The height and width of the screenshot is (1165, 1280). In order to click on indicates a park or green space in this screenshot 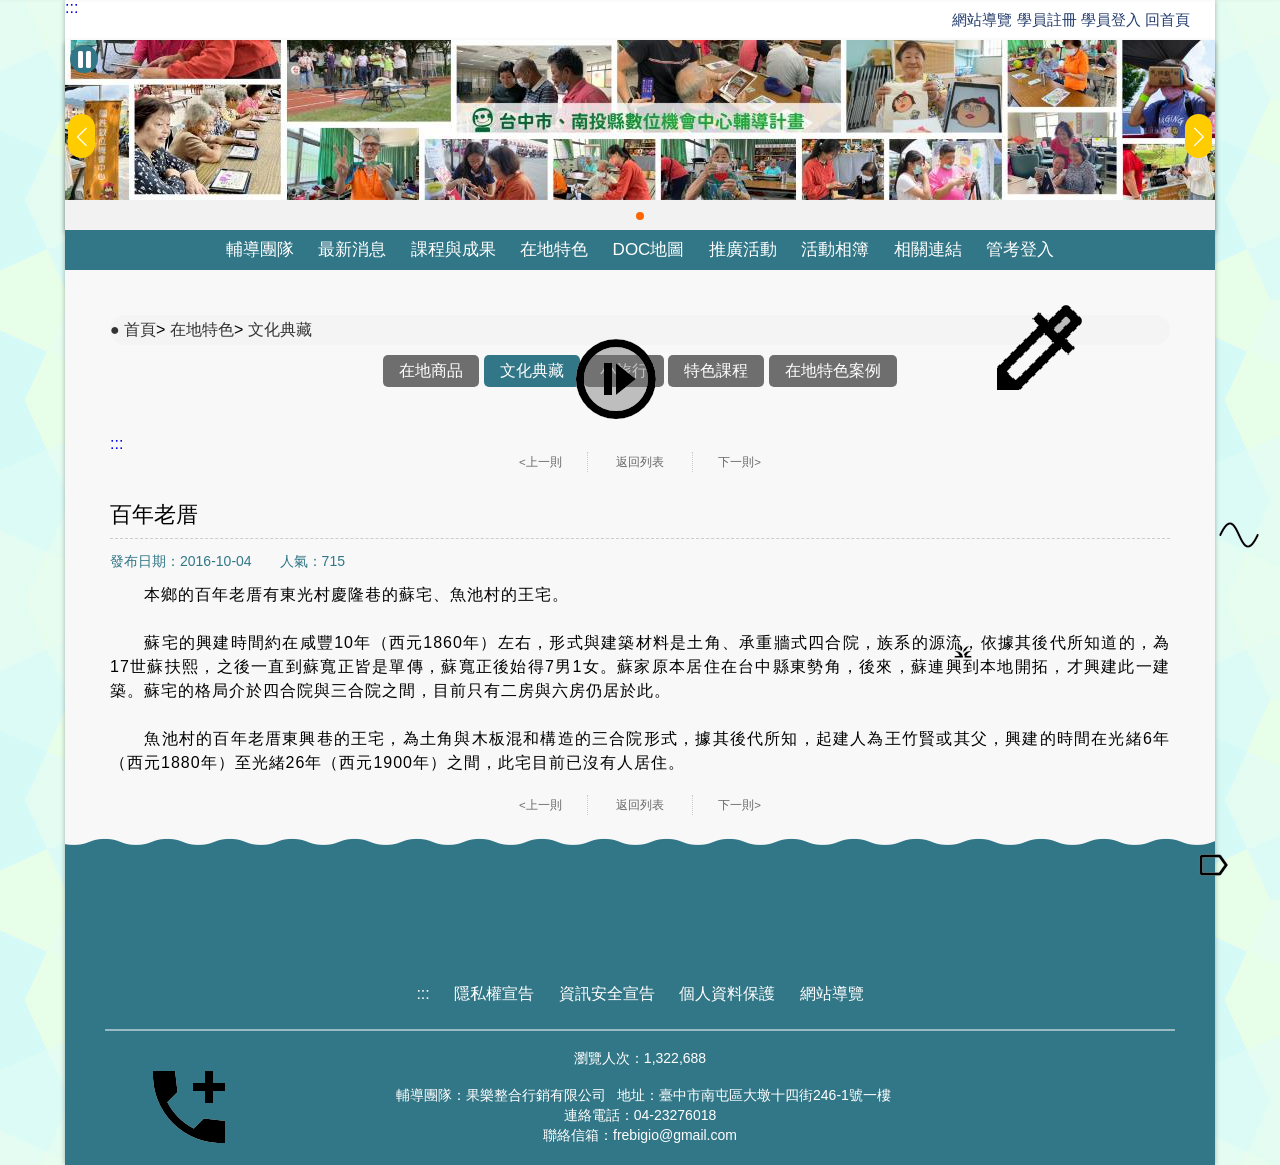, I will do `click(963, 651)`.